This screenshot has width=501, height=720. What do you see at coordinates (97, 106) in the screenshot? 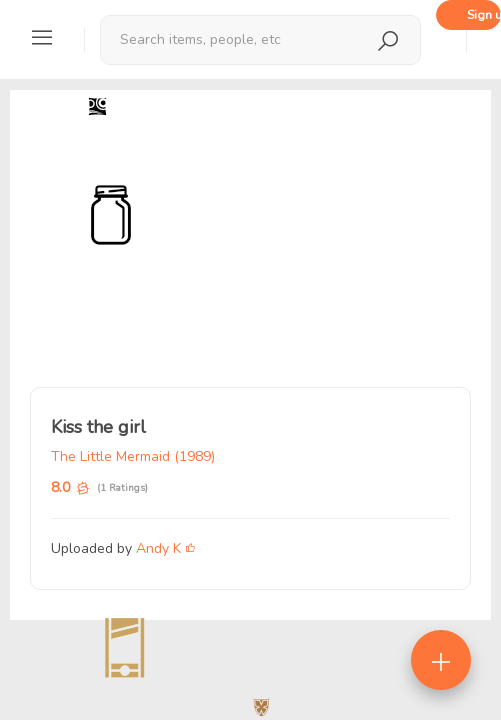
I see `decorative game UI element or background pattern` at bounding box center [97, 106].